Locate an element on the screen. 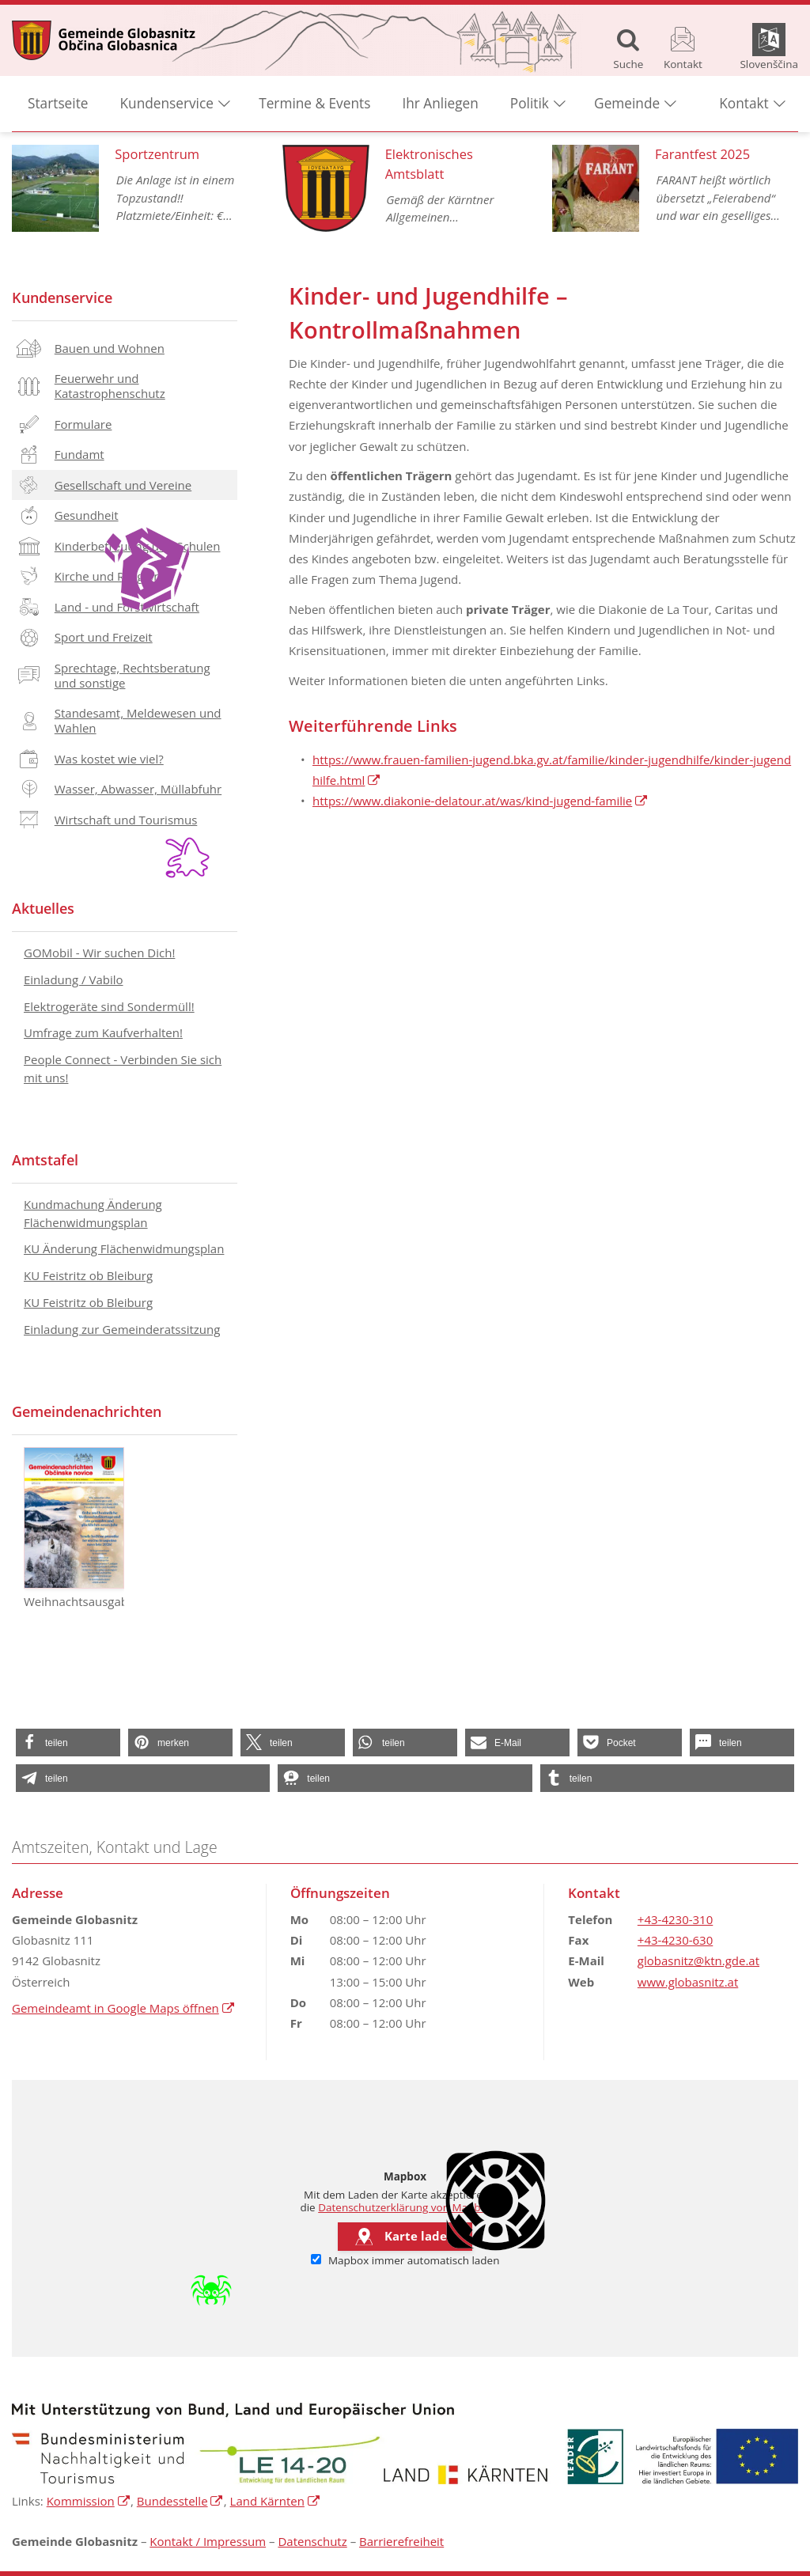 The width and height of the screenshot is (810, 2576). indicates a corrupted or damaged file is located at coordinates (147, 569).